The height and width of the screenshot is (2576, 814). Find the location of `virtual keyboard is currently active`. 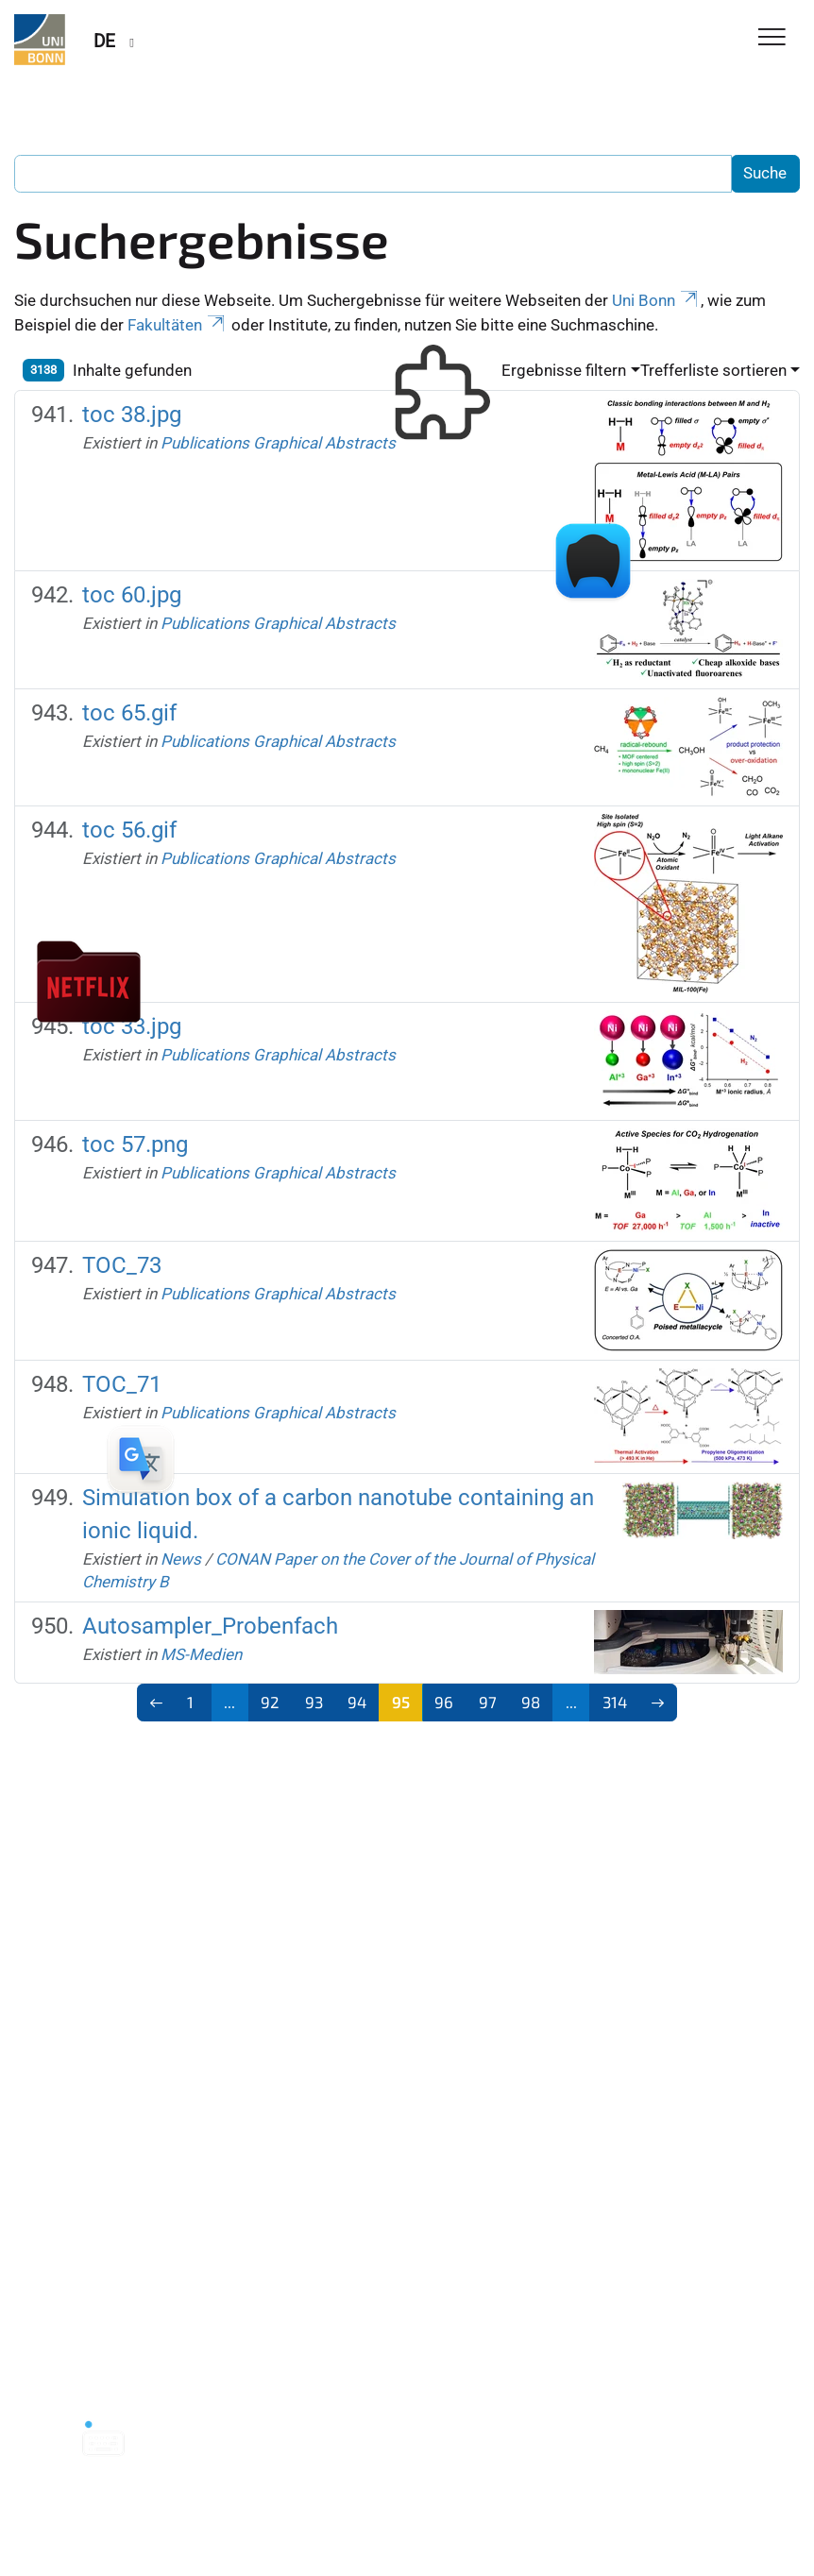

virtual keyboard is currently active is located at coordinates (103, 2438).